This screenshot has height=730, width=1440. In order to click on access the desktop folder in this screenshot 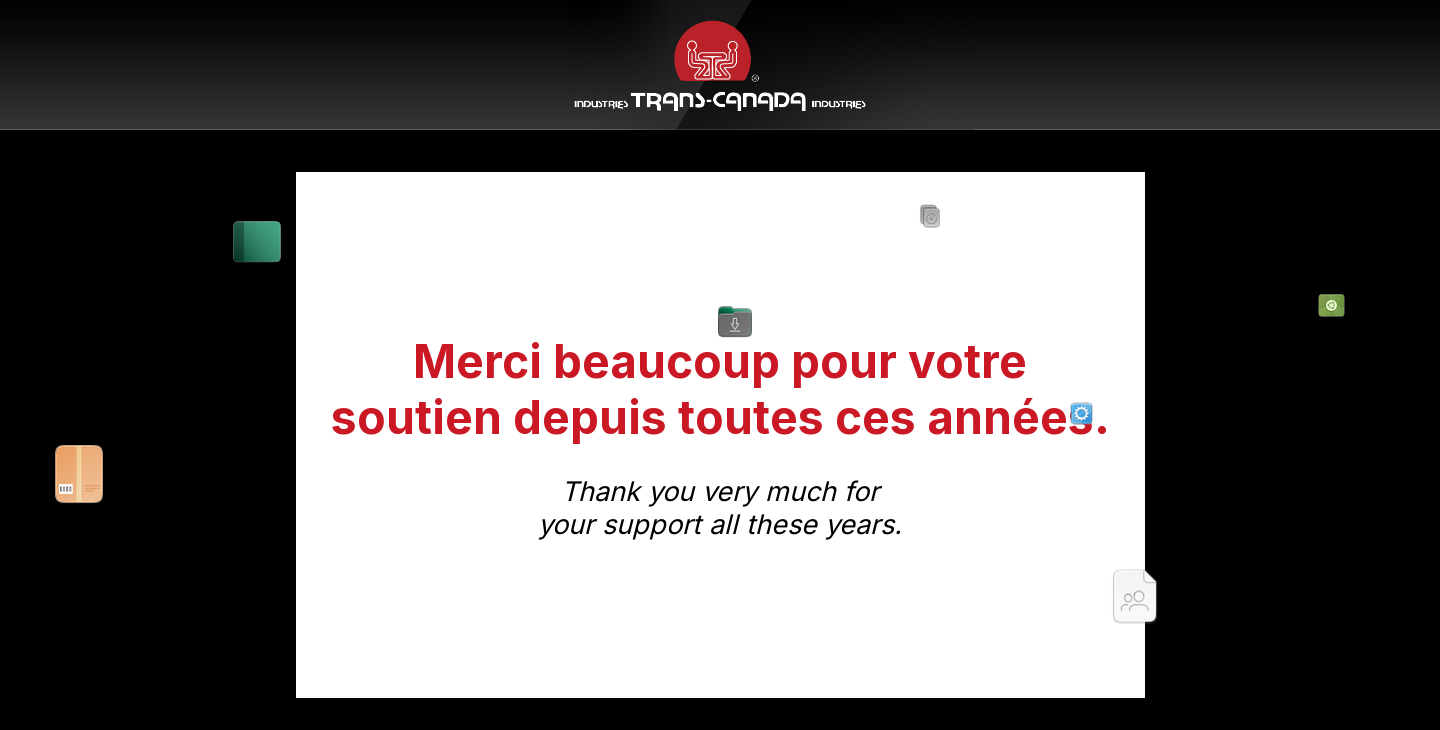, I will do `click(257, 240)`.